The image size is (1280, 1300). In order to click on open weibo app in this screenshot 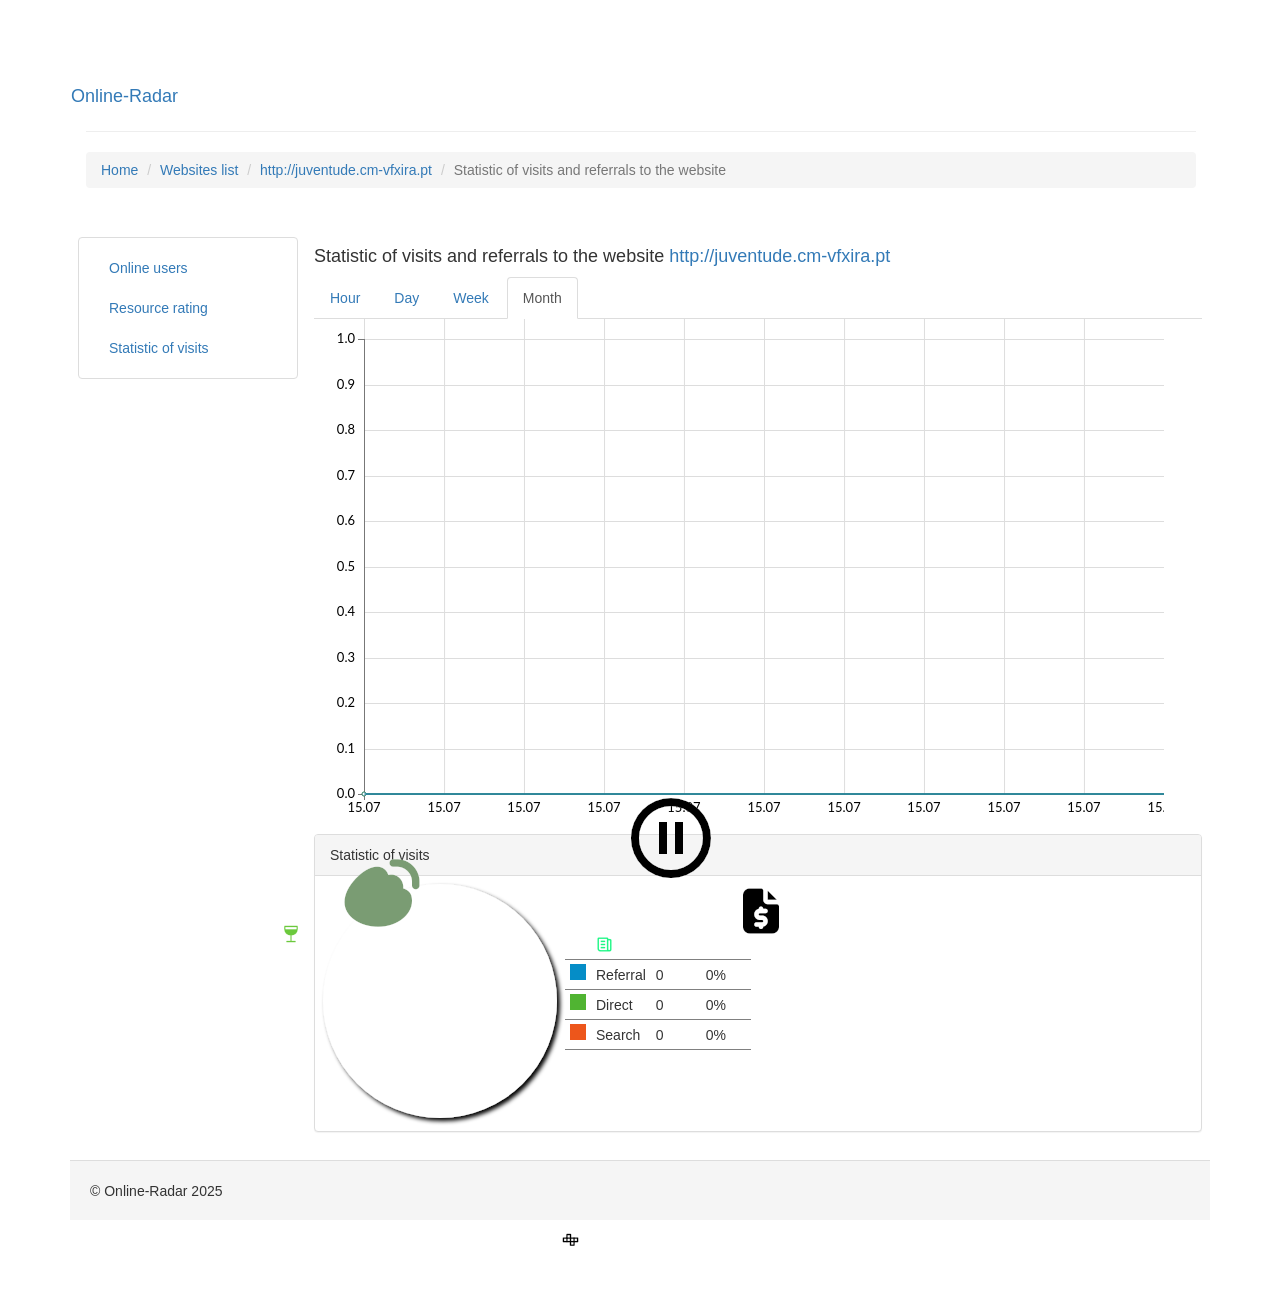, I will do `click(382, 893)`.